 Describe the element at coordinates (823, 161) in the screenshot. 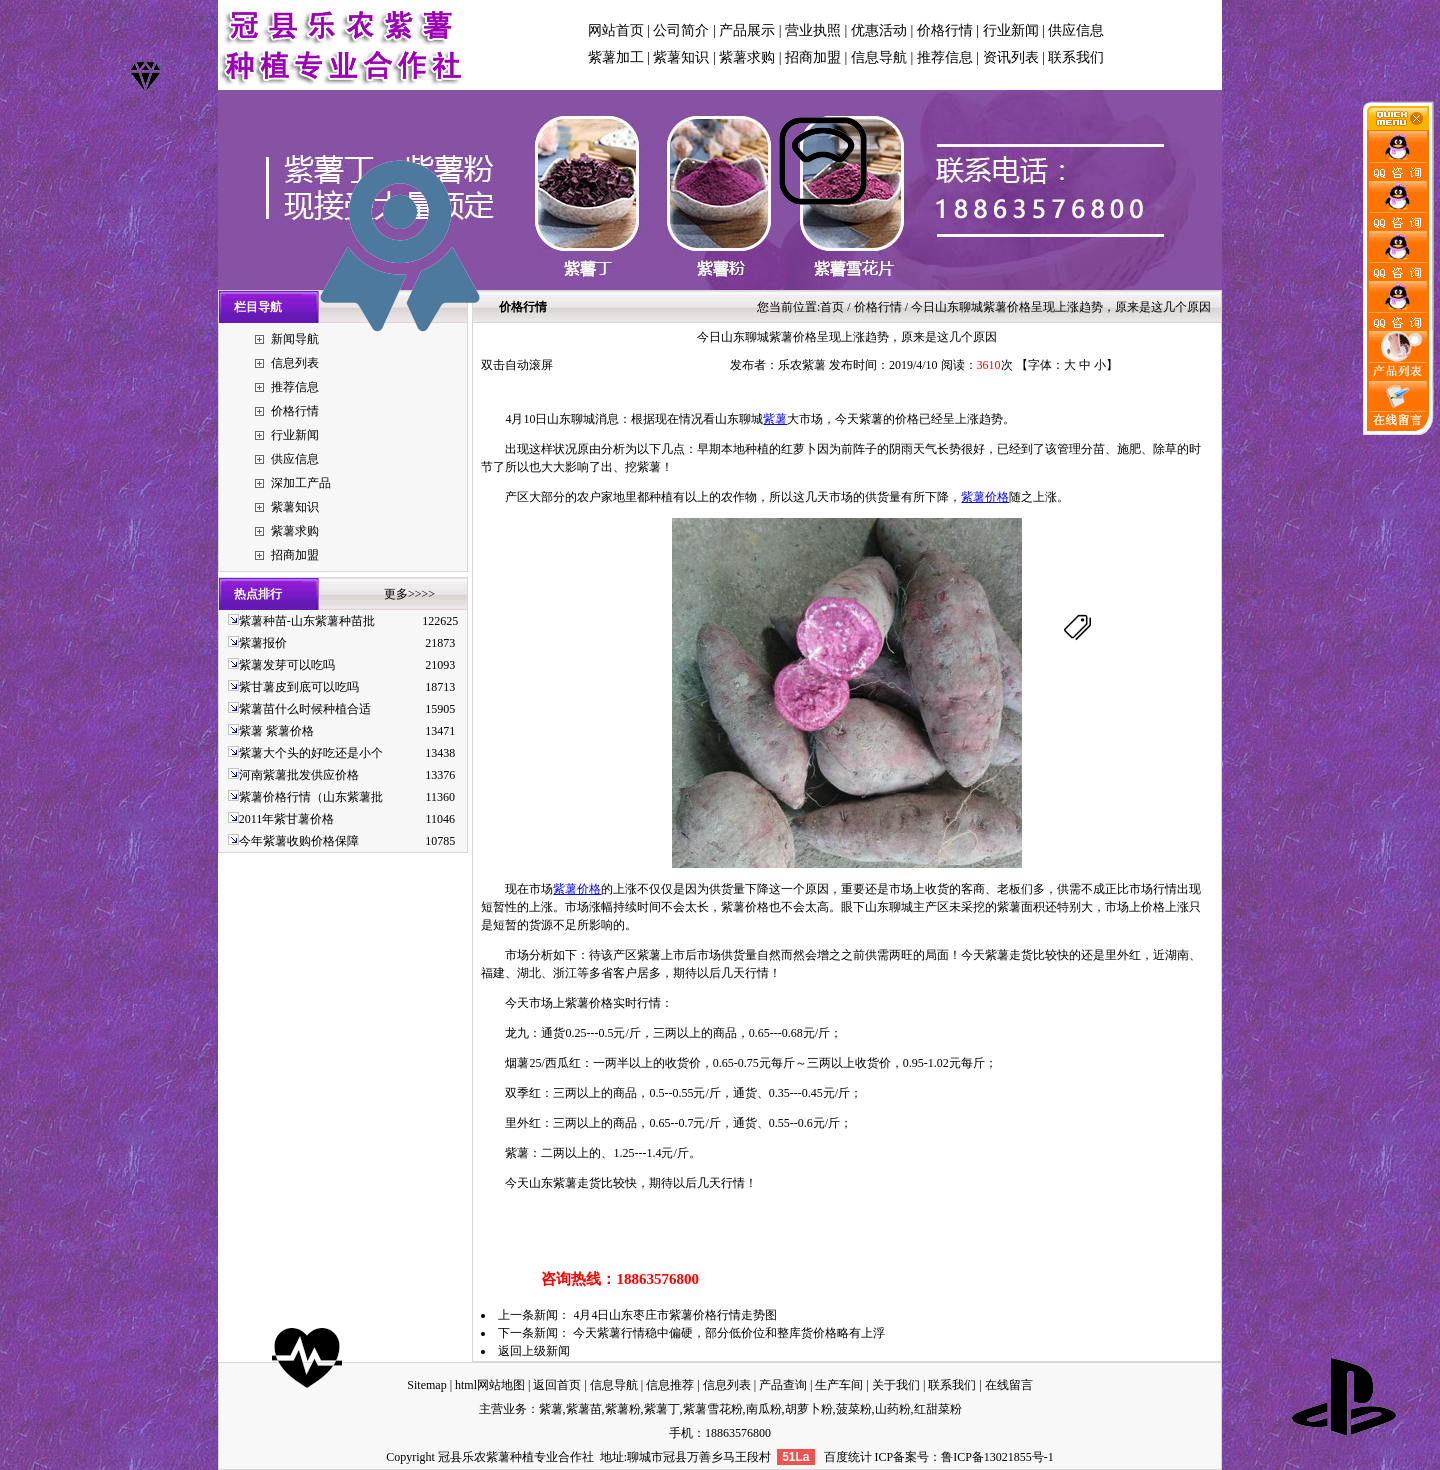

I see `view weight or measurement data` at that location.